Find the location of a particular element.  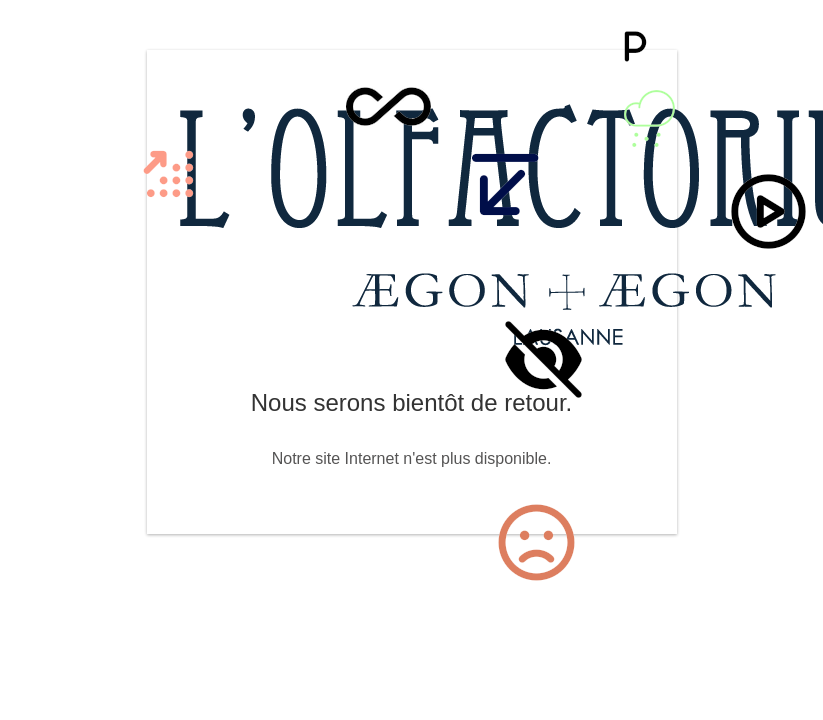

hide password or sensitive content is located at coordinates (543, 359).